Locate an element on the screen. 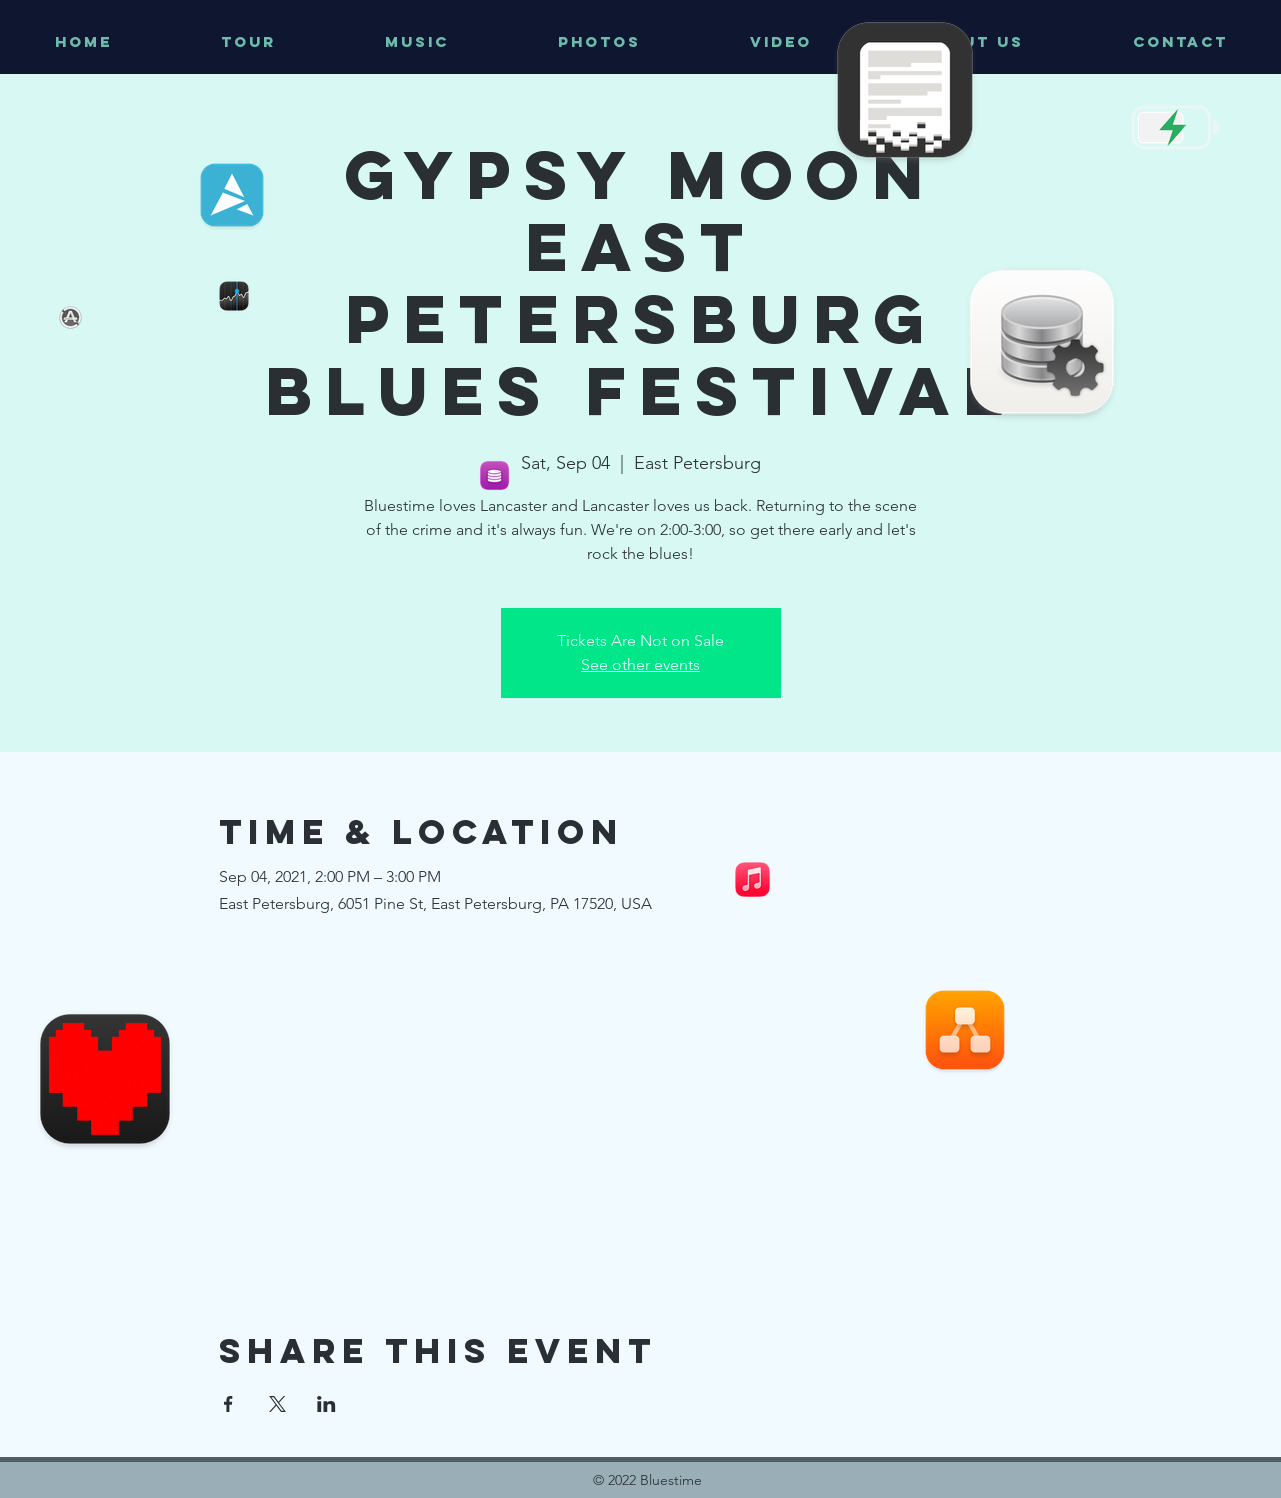  open the software update application is located at coordinates (70, 317).